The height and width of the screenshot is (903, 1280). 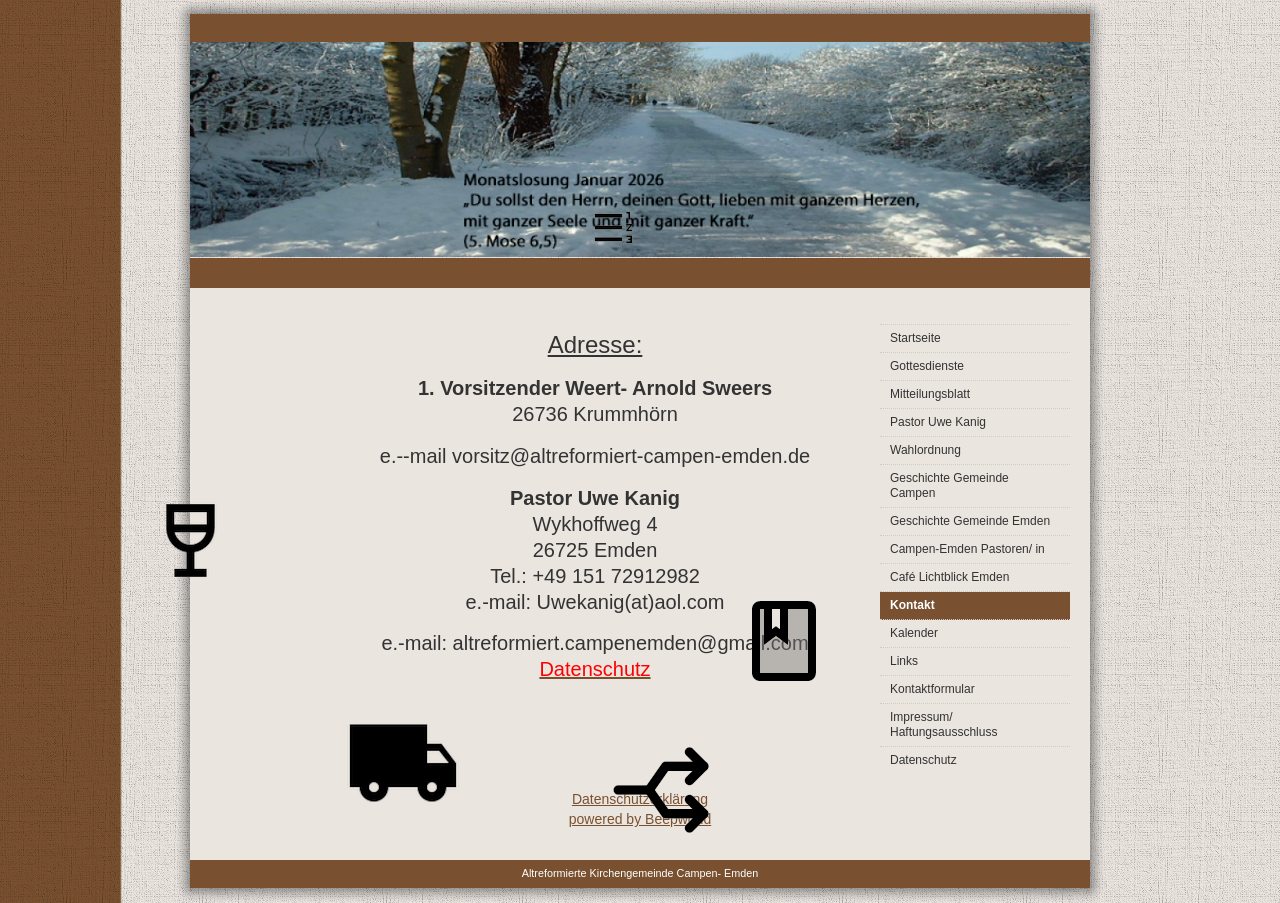 What do you see at coordinates (403, 763) in the screenshot?
I see `track your delivery status` at bounding box center [403, 763].